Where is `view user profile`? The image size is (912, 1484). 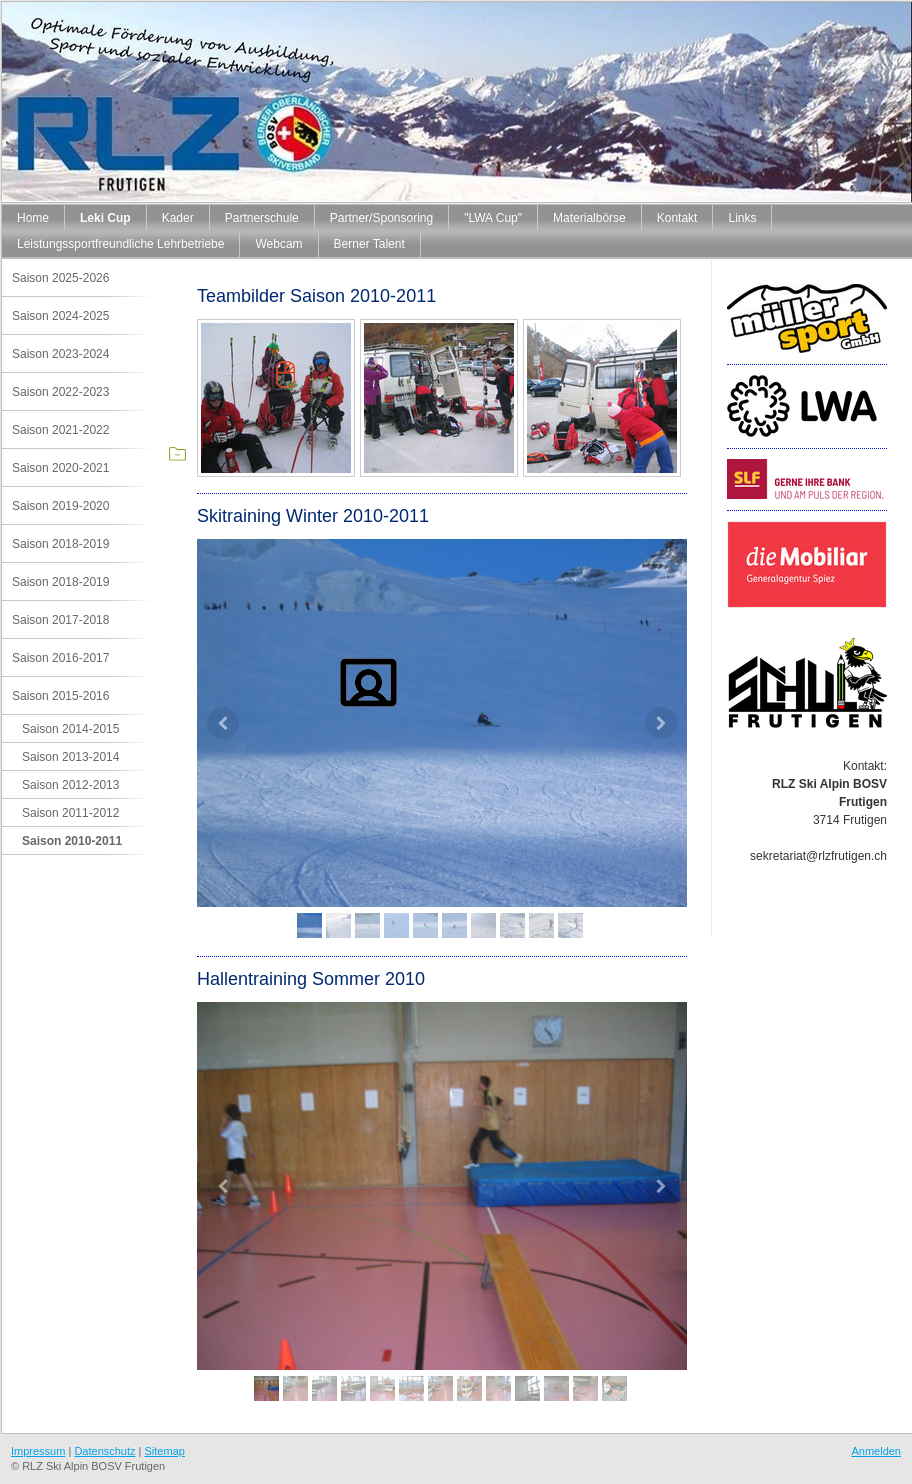 view user profile is located at coordinates (368, 682).